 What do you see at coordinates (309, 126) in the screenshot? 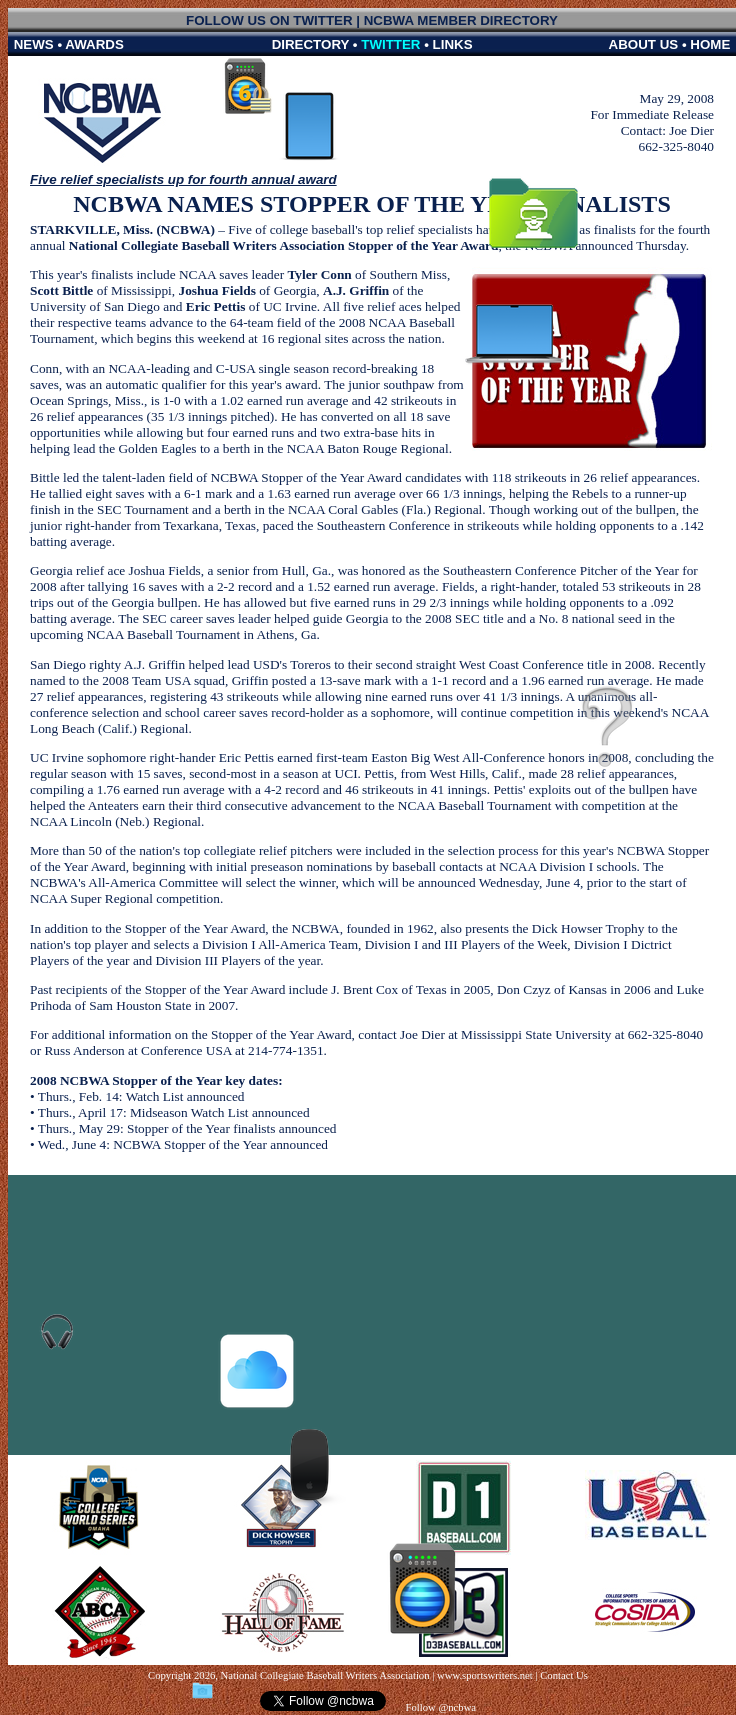
I see `iPad Air device icon` at bounding box center [309, 126].